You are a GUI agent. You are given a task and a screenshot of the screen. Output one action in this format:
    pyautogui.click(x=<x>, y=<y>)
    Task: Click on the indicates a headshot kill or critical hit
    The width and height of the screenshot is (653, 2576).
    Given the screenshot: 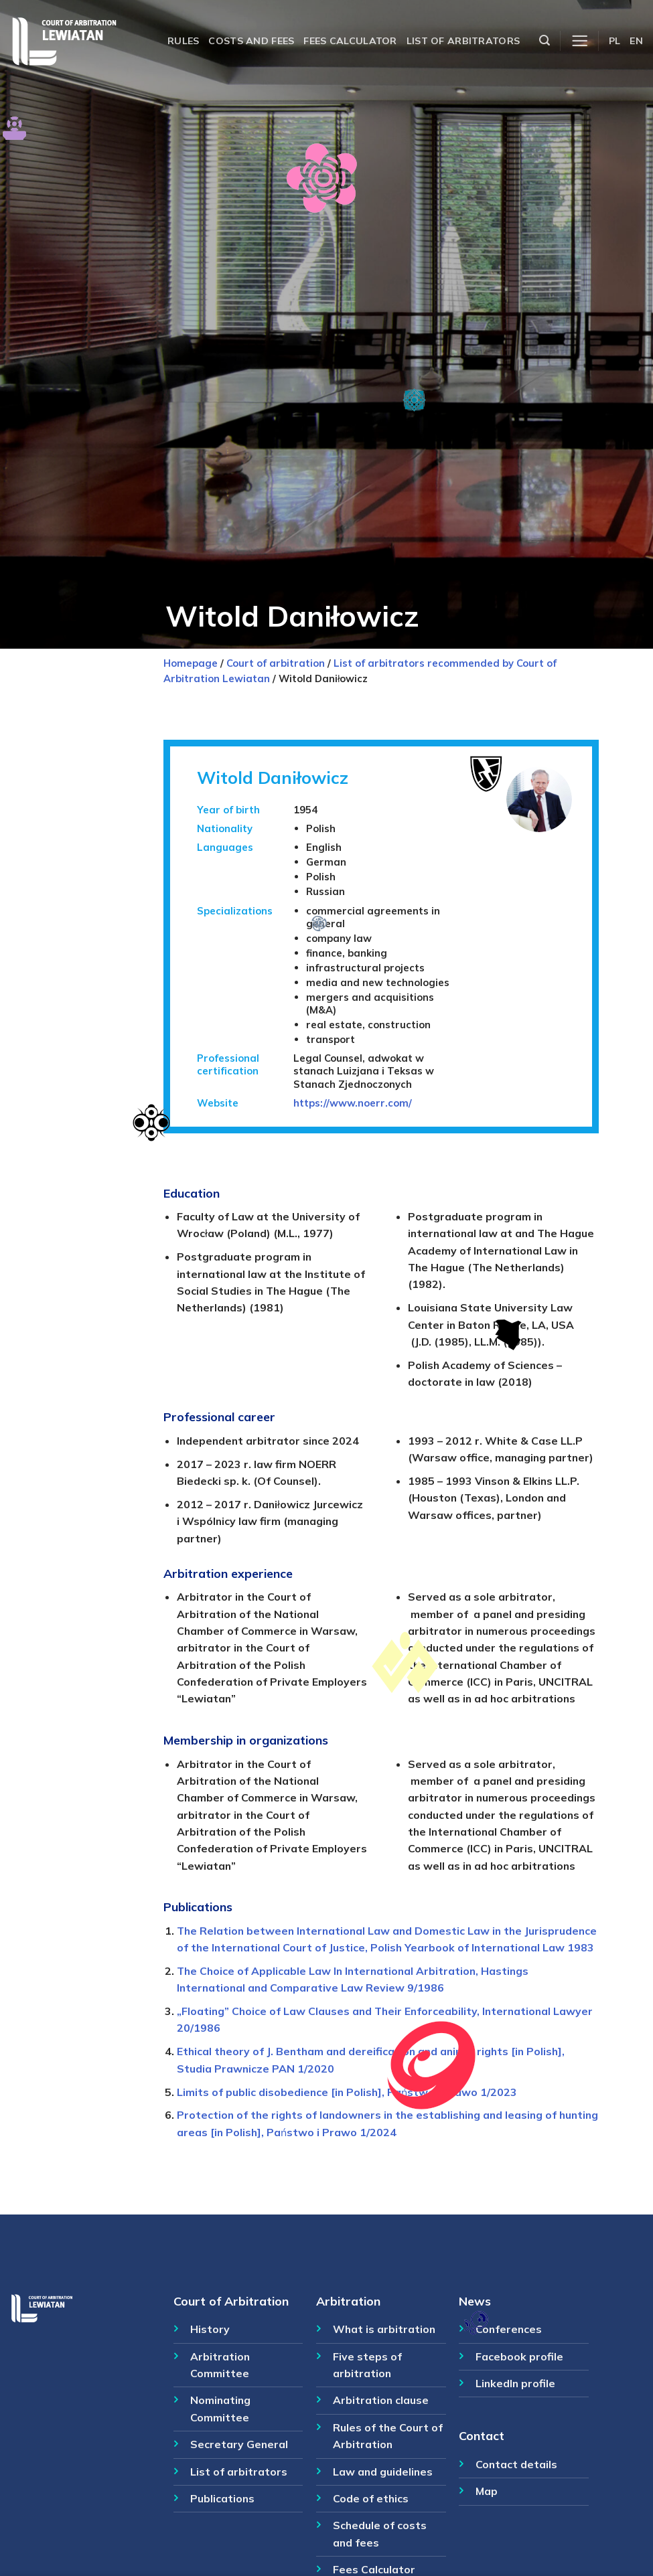 What is the action you would take?
    pyautogui.click(x=14, y=128)
    